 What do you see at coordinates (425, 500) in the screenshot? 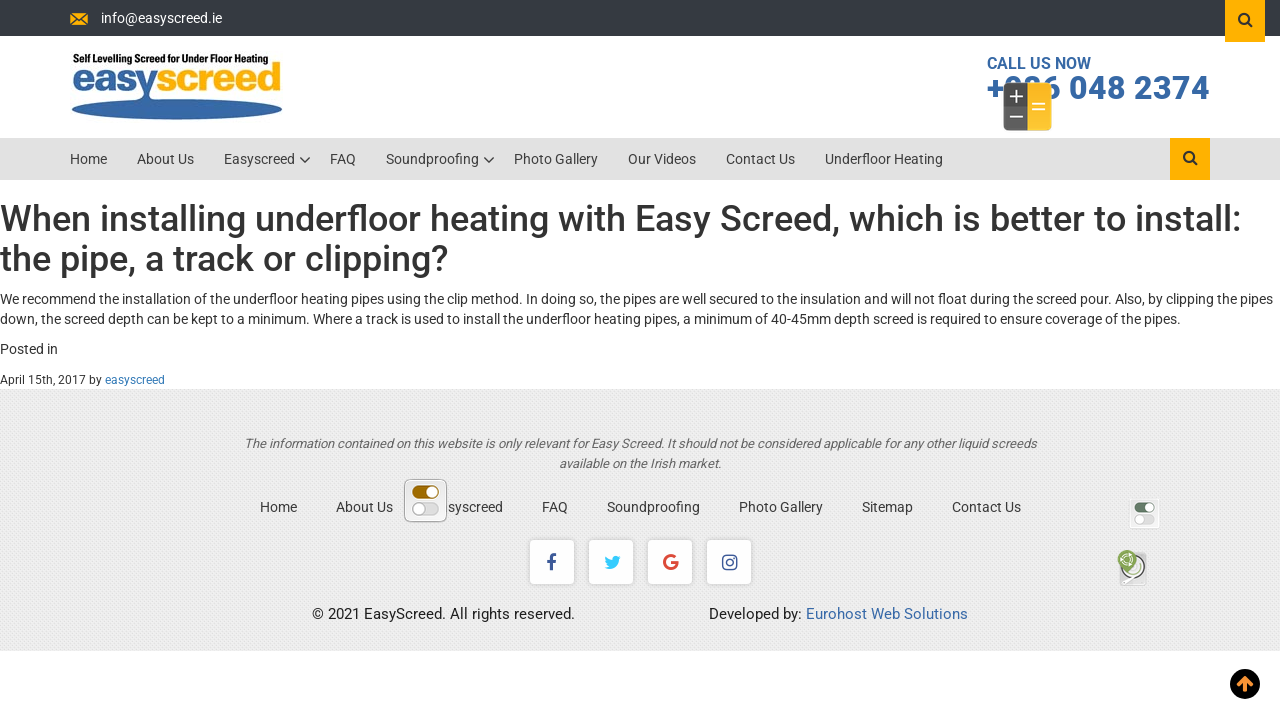
I see `open gnome tweaks settings` at bounding box center [425, 500].